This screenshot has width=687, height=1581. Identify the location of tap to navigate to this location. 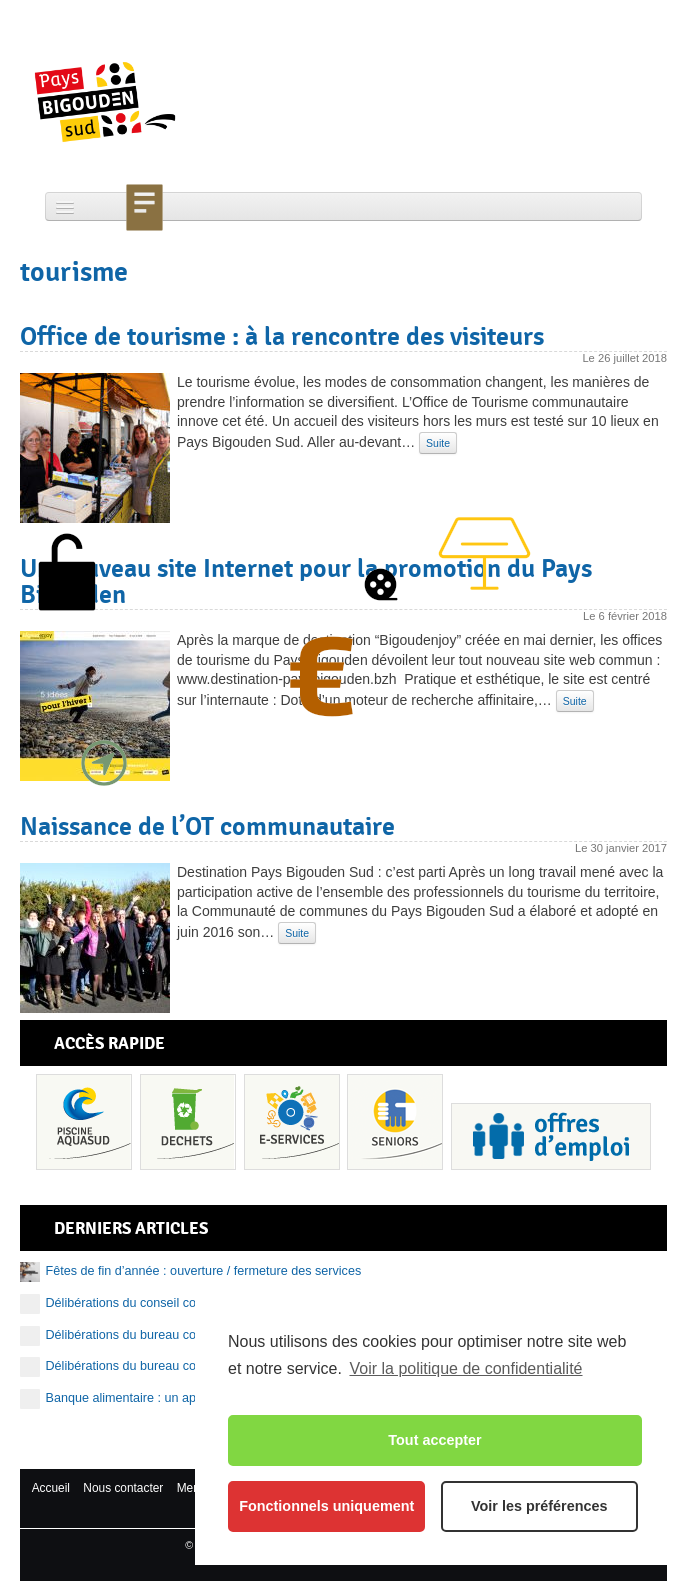
(104, 763).